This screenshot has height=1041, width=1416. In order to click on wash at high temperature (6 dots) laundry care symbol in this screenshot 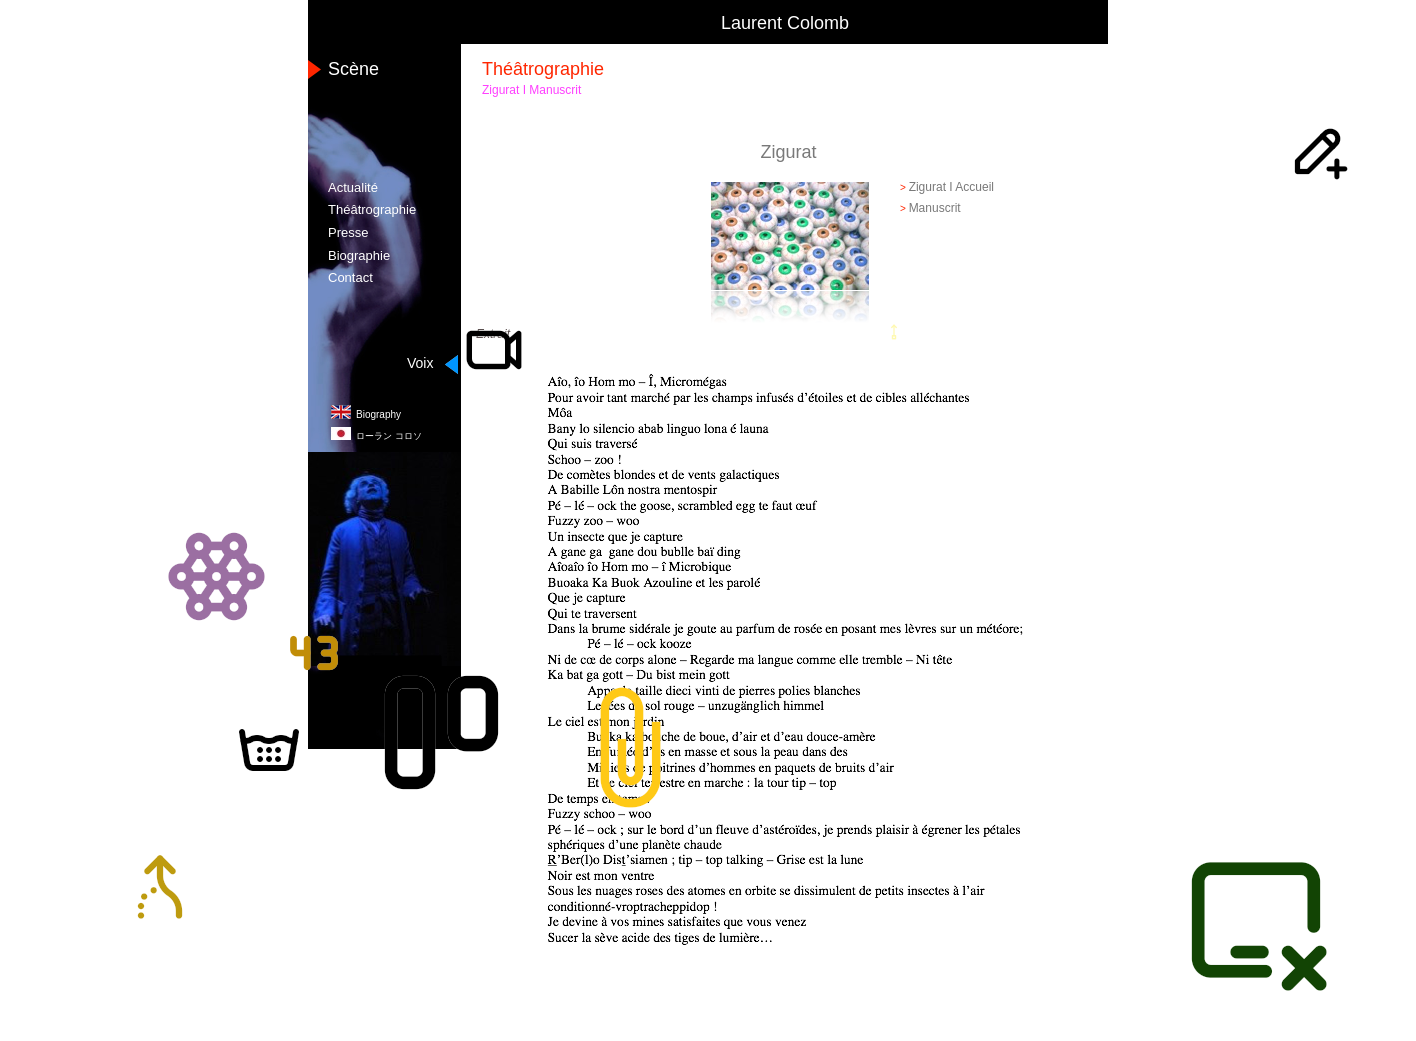, I will do `click(269, 750)`.